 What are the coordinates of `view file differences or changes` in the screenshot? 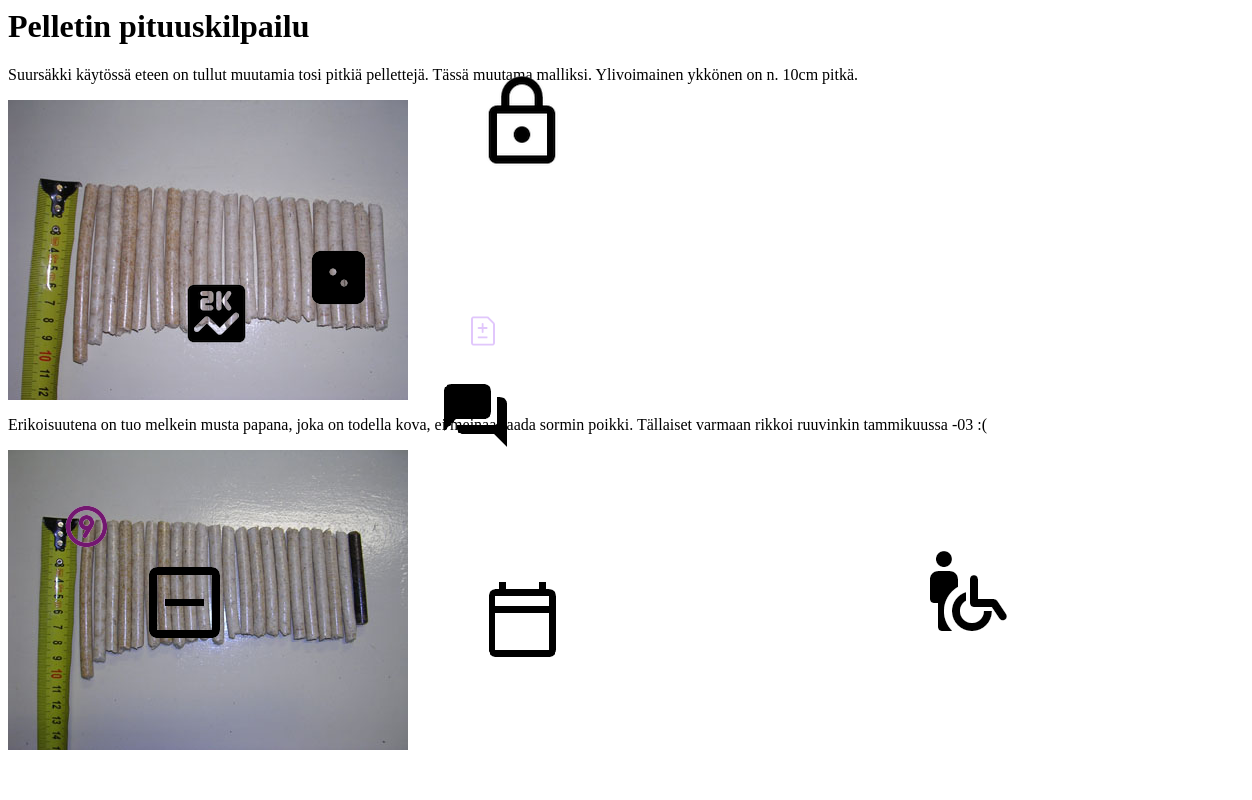 It's located at (483, 331).